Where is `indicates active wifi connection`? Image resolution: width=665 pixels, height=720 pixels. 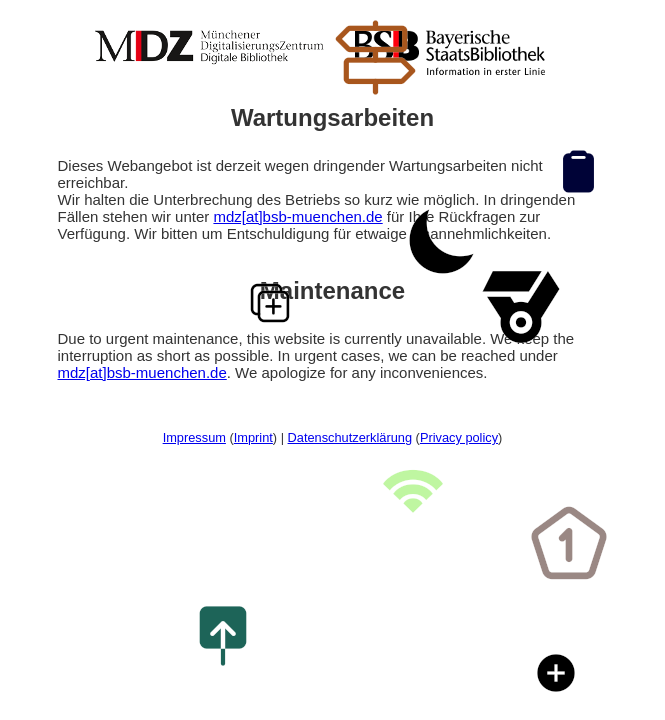 indicates active wifi connection is located at coordinates (413, 491).